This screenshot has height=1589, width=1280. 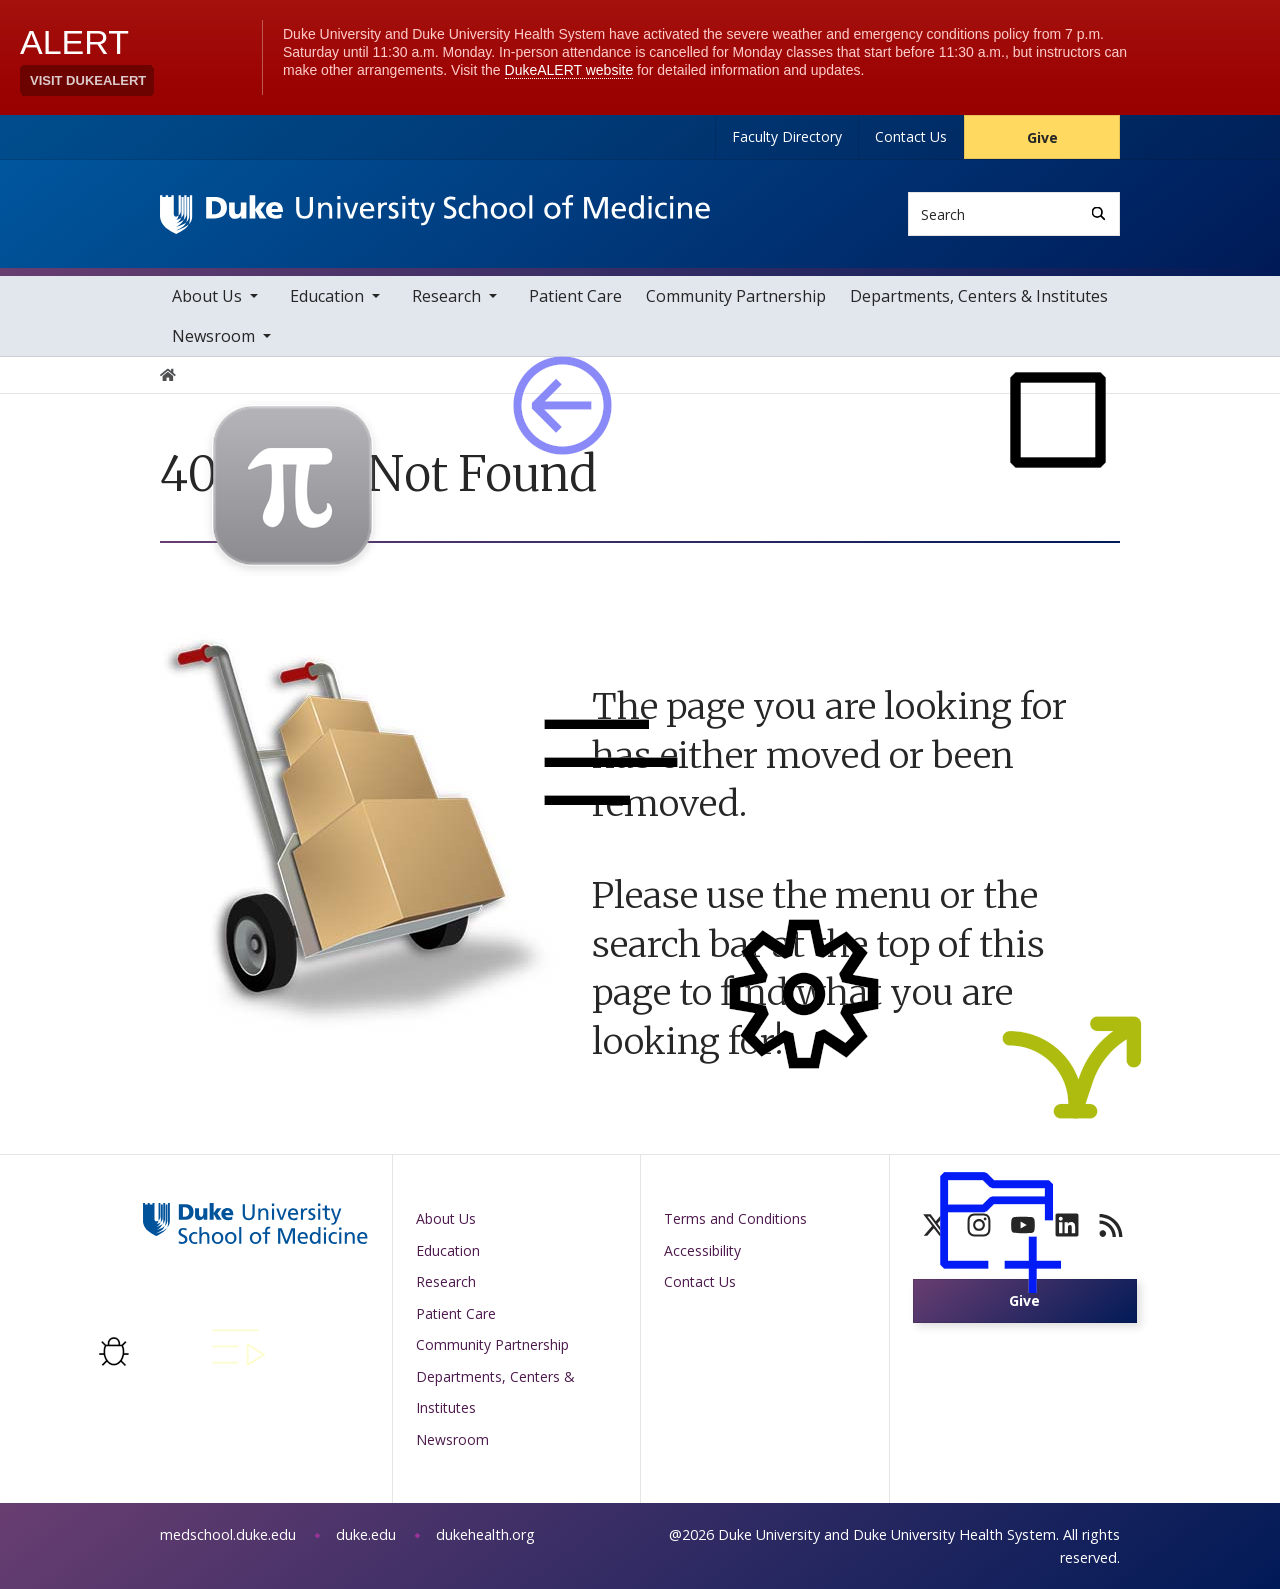 I want to click on select items from a list, so click(x=611, y=767).